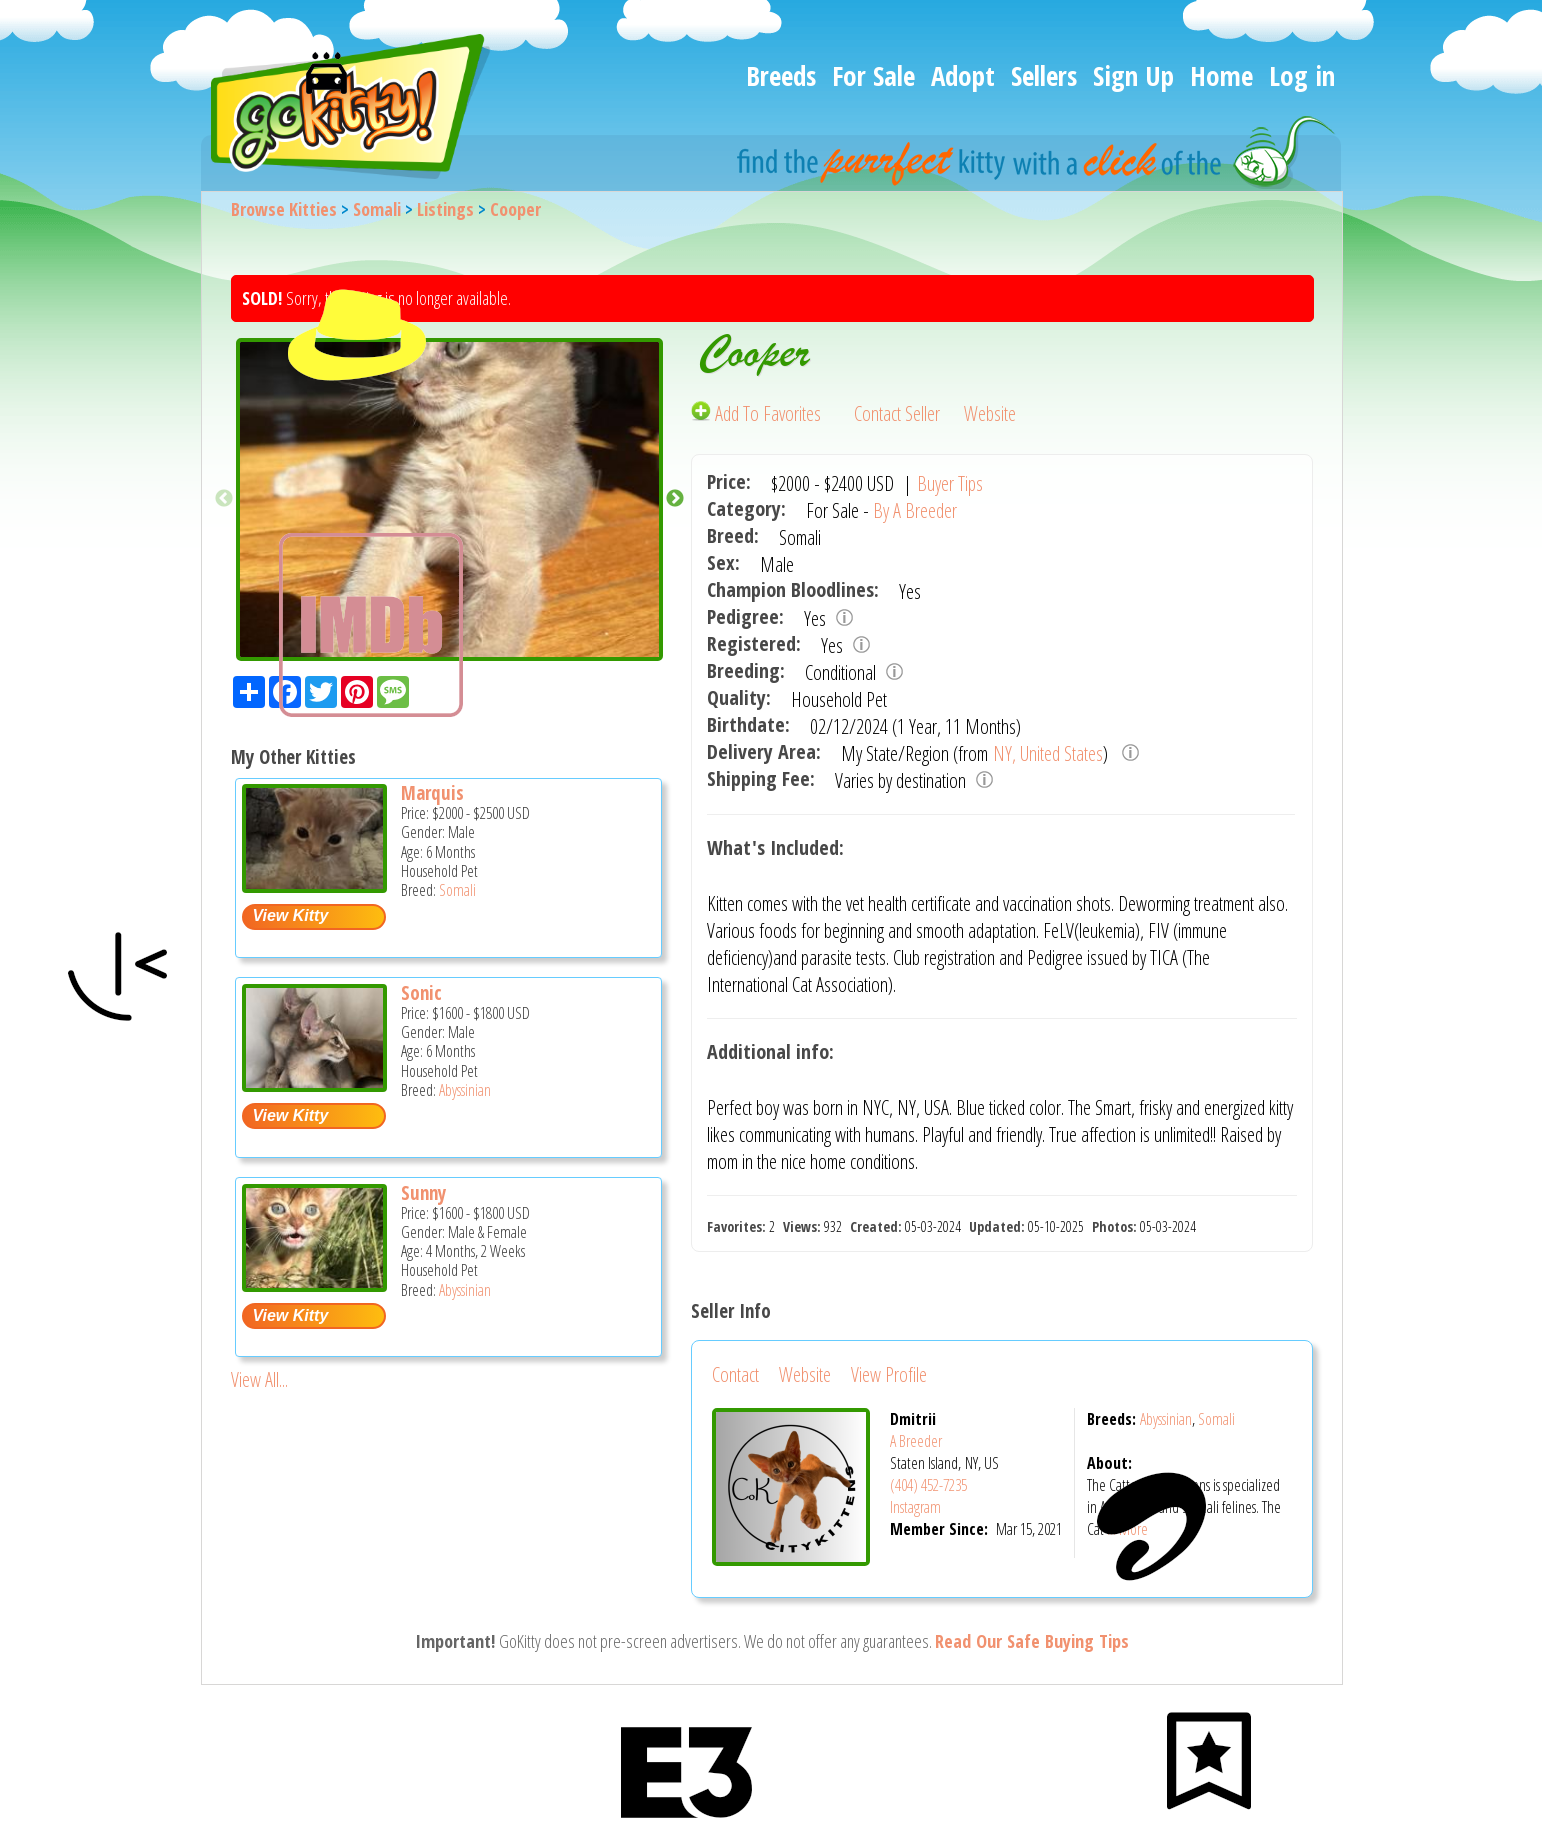 The image size is (1542, 1846). I want to click on visit Frontend Mentor website, so click(117, 976).